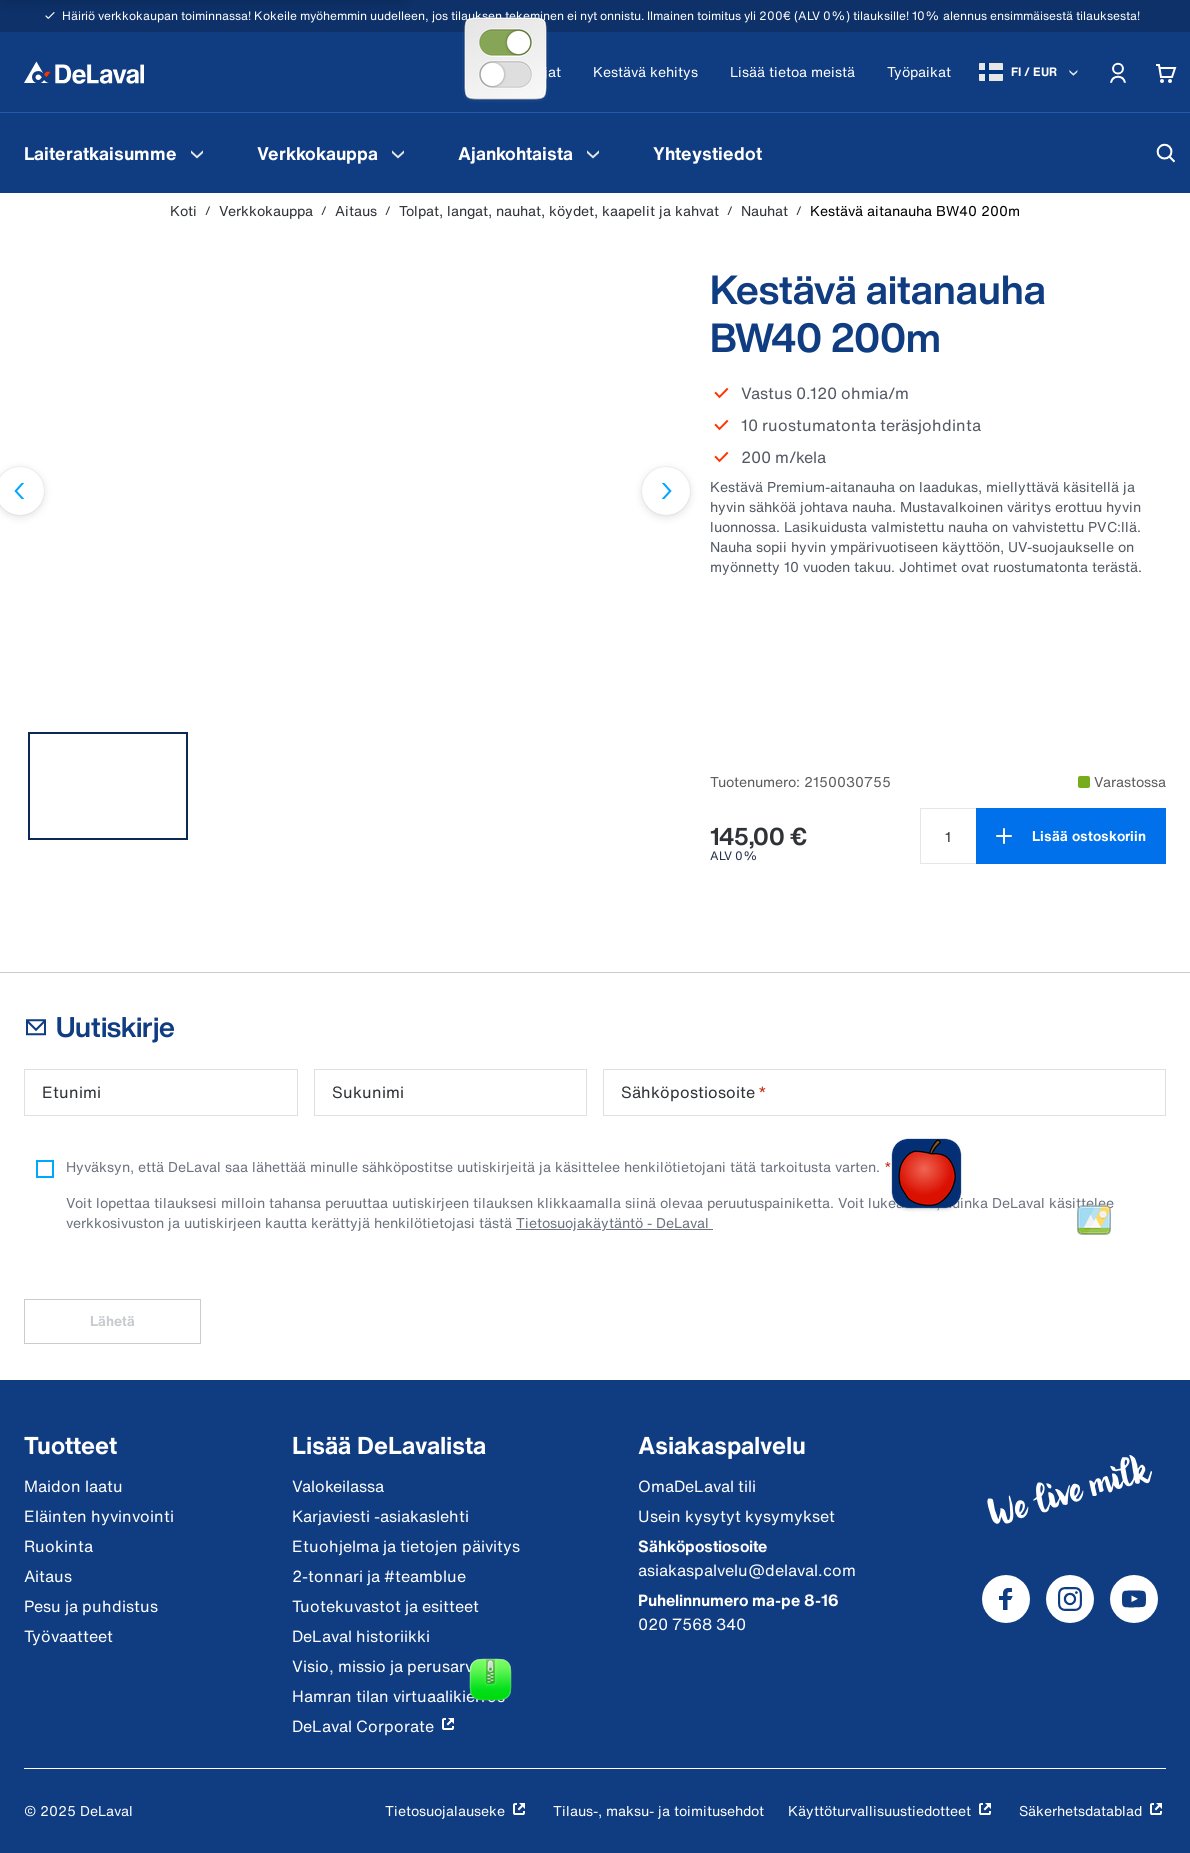 Image resolution: width=1190 pixels, height=1853 pixels. I want to click on open system settings or preferences, so click(505, 58).